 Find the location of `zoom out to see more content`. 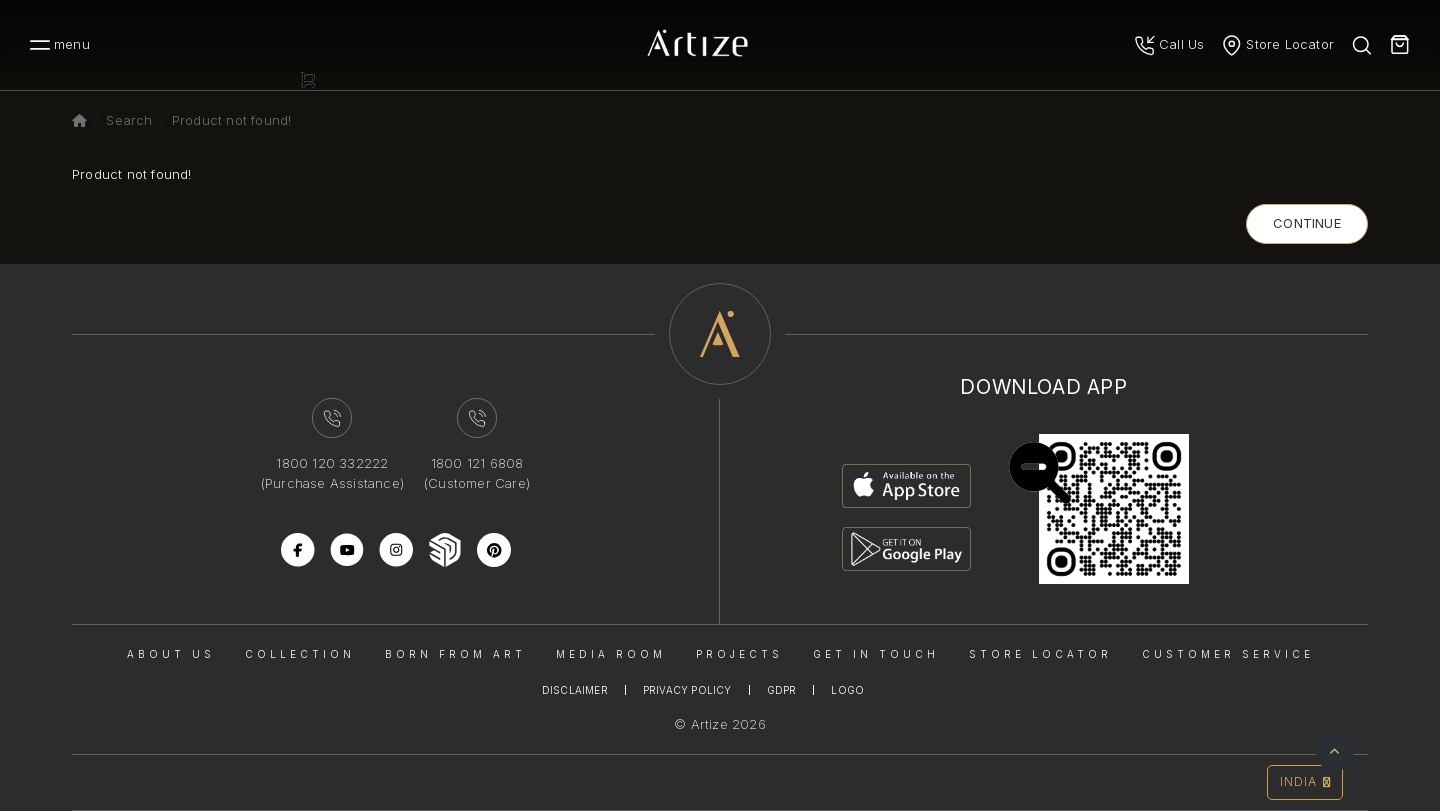

zoom out to see more content is located at coordinates (1040, 473).